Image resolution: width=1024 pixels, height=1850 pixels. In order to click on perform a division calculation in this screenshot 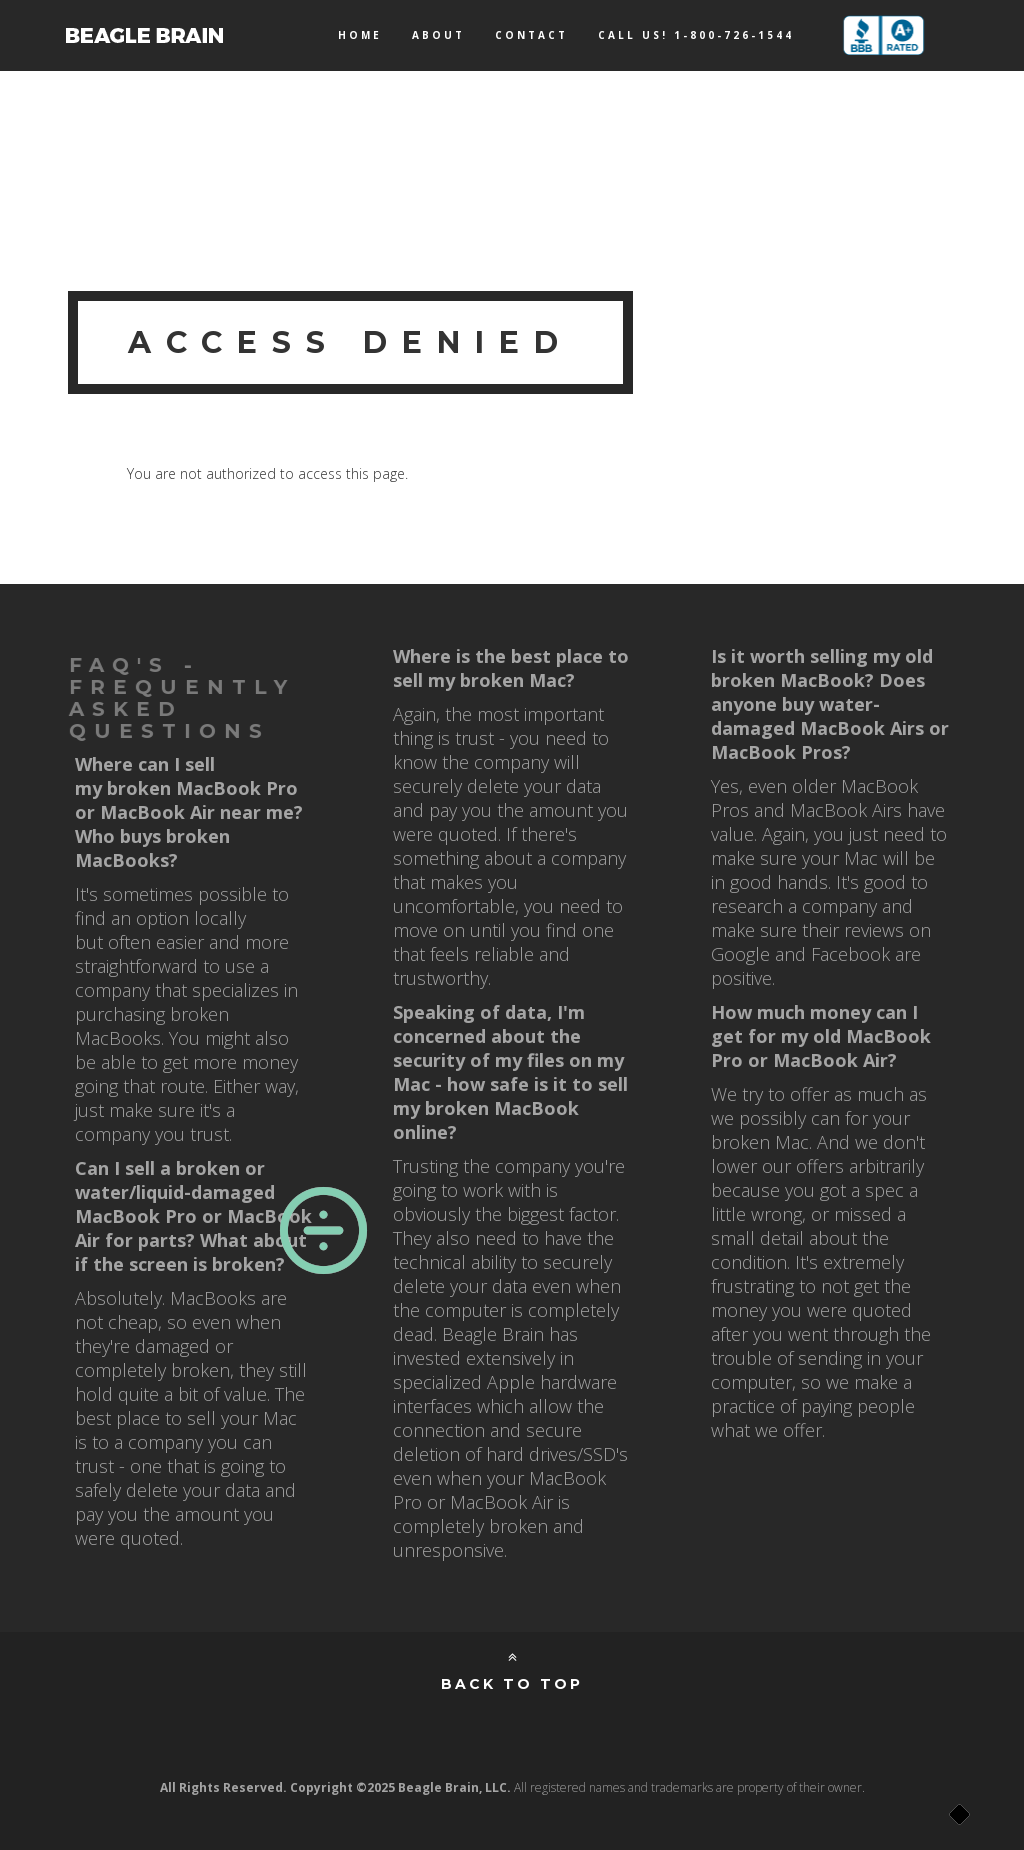, I will do `click(323, 1230)`.